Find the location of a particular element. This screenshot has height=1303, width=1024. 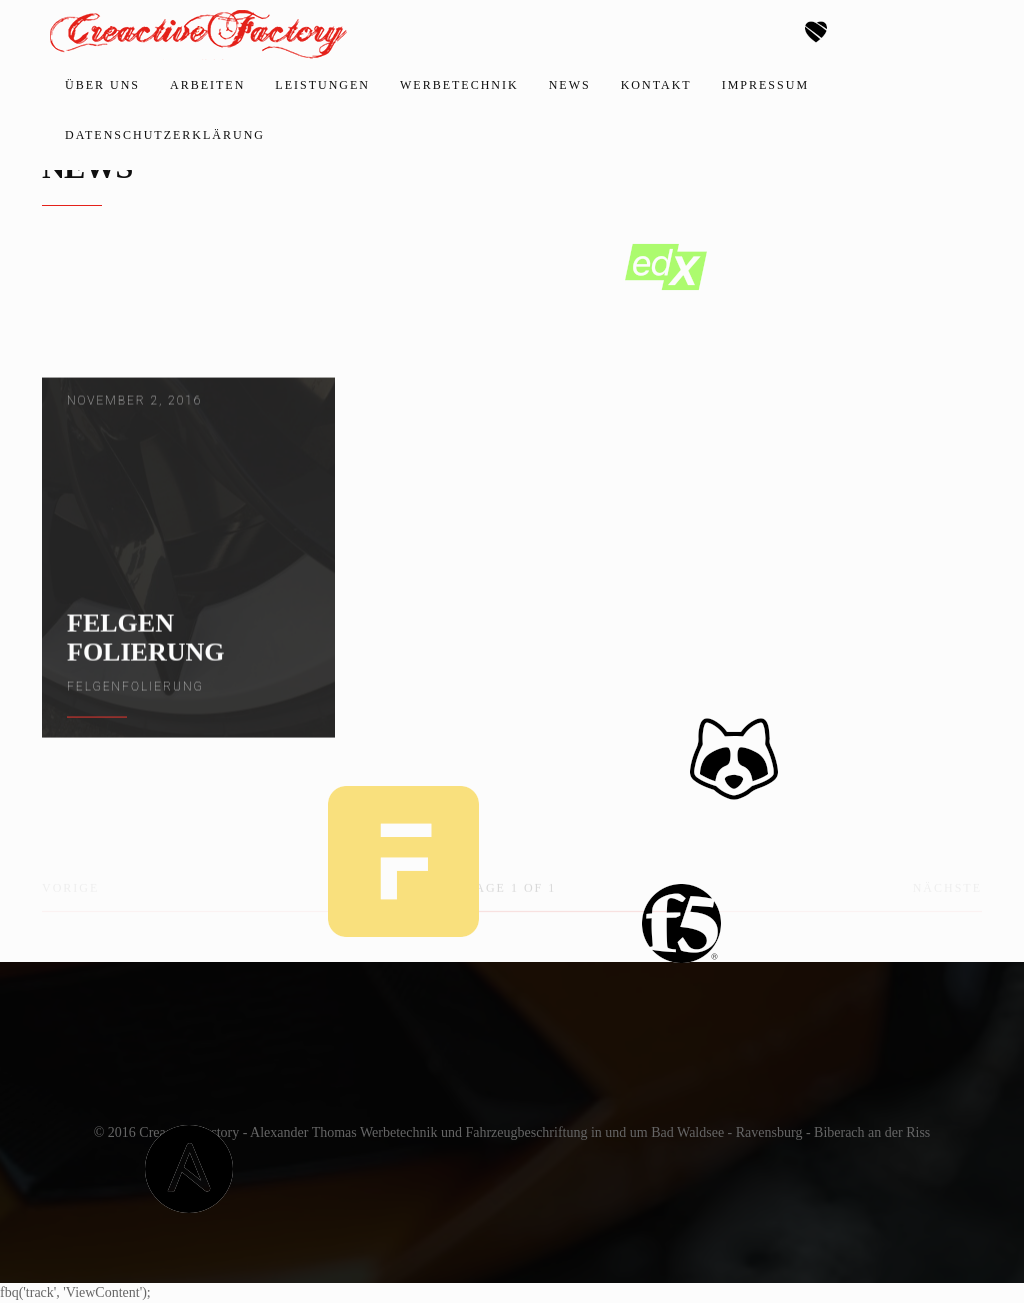

open protocols.io website or app is located at coordinates (734, 759).